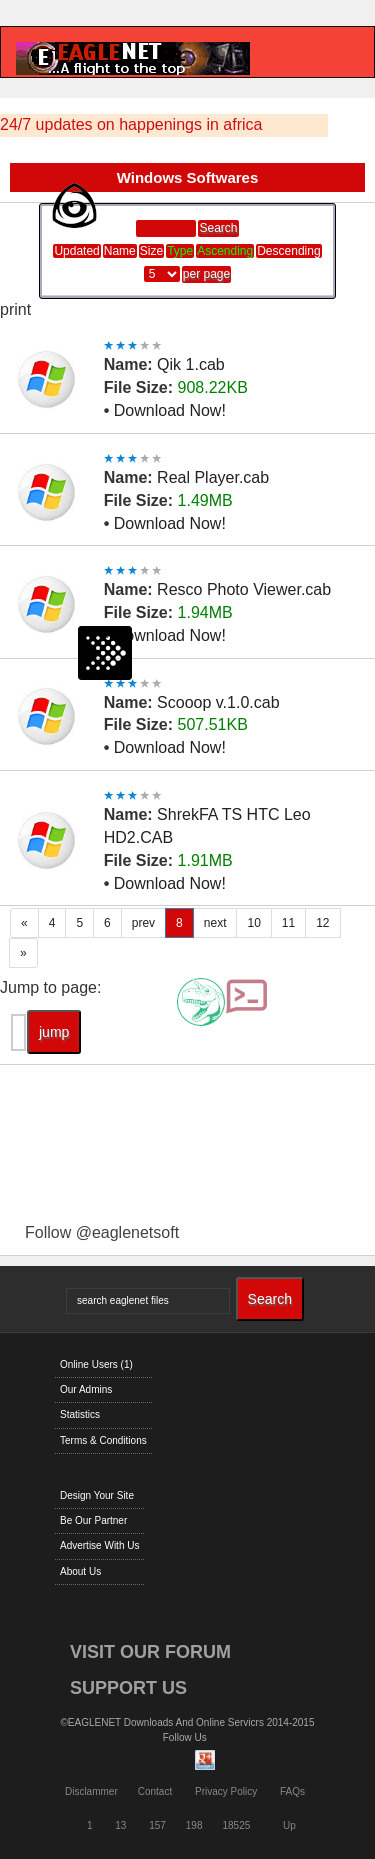 The width and height of the screenshot is (375, 1859). I want to click on presto database logo, so click(105, 653).